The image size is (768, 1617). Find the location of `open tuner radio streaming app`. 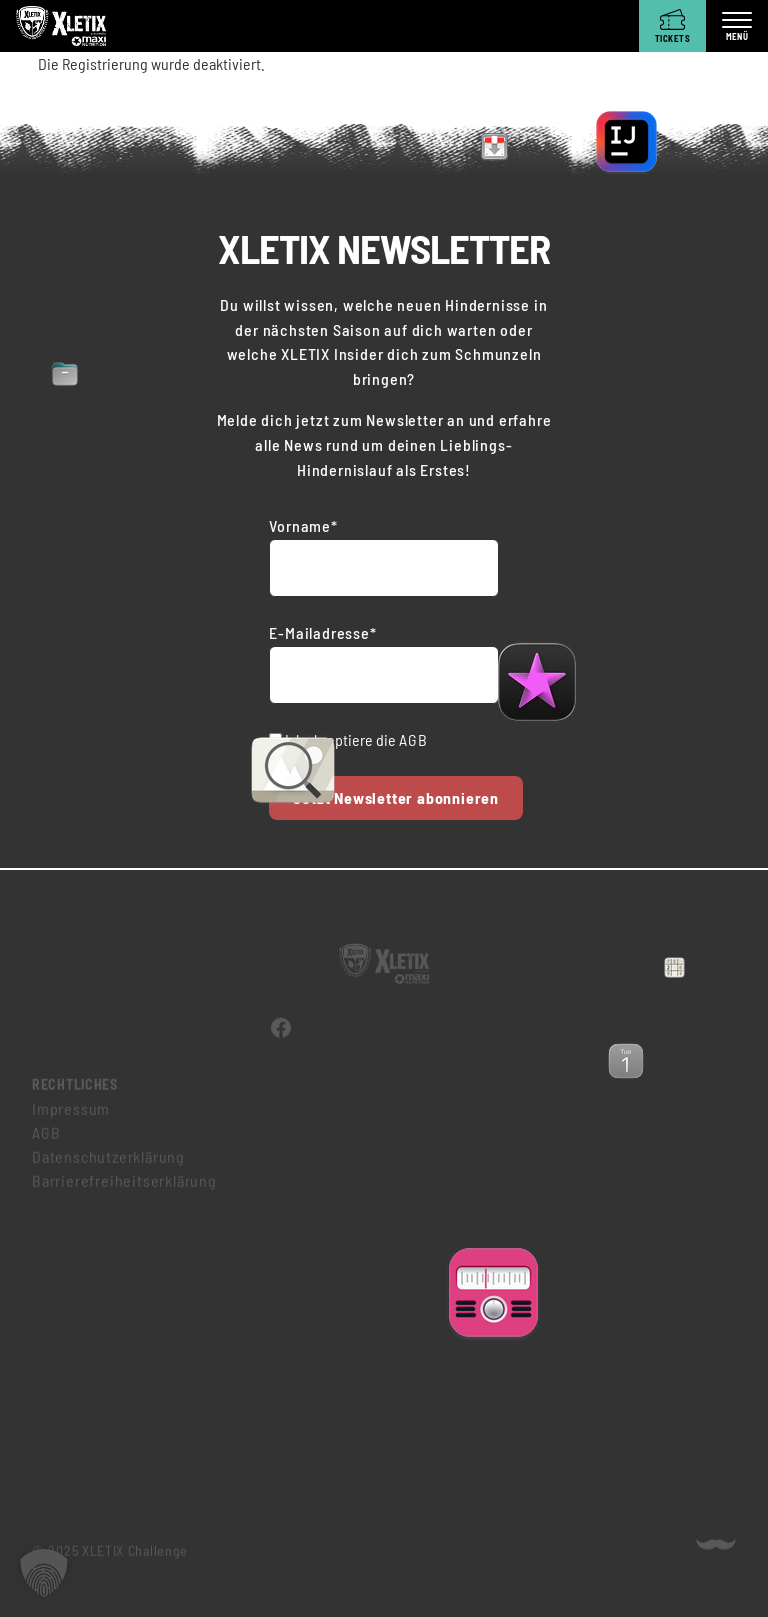

open tuner radio streaming app is located at coordinates (493, 1292).